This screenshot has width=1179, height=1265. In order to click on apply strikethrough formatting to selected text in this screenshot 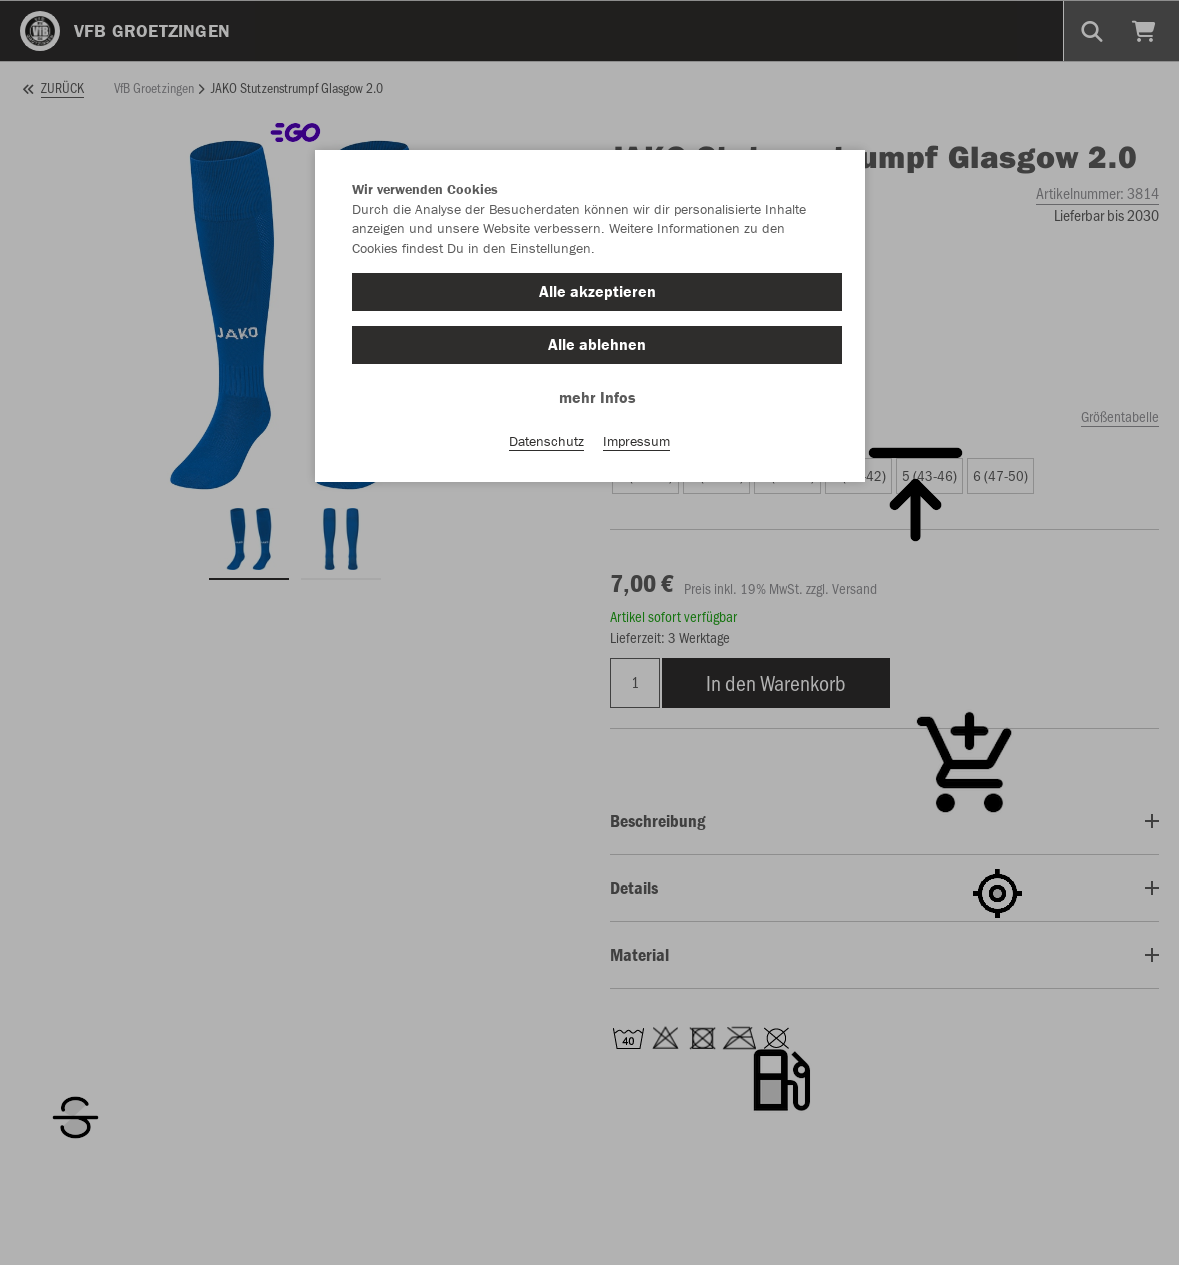, I will do `click(75, 1117)`.